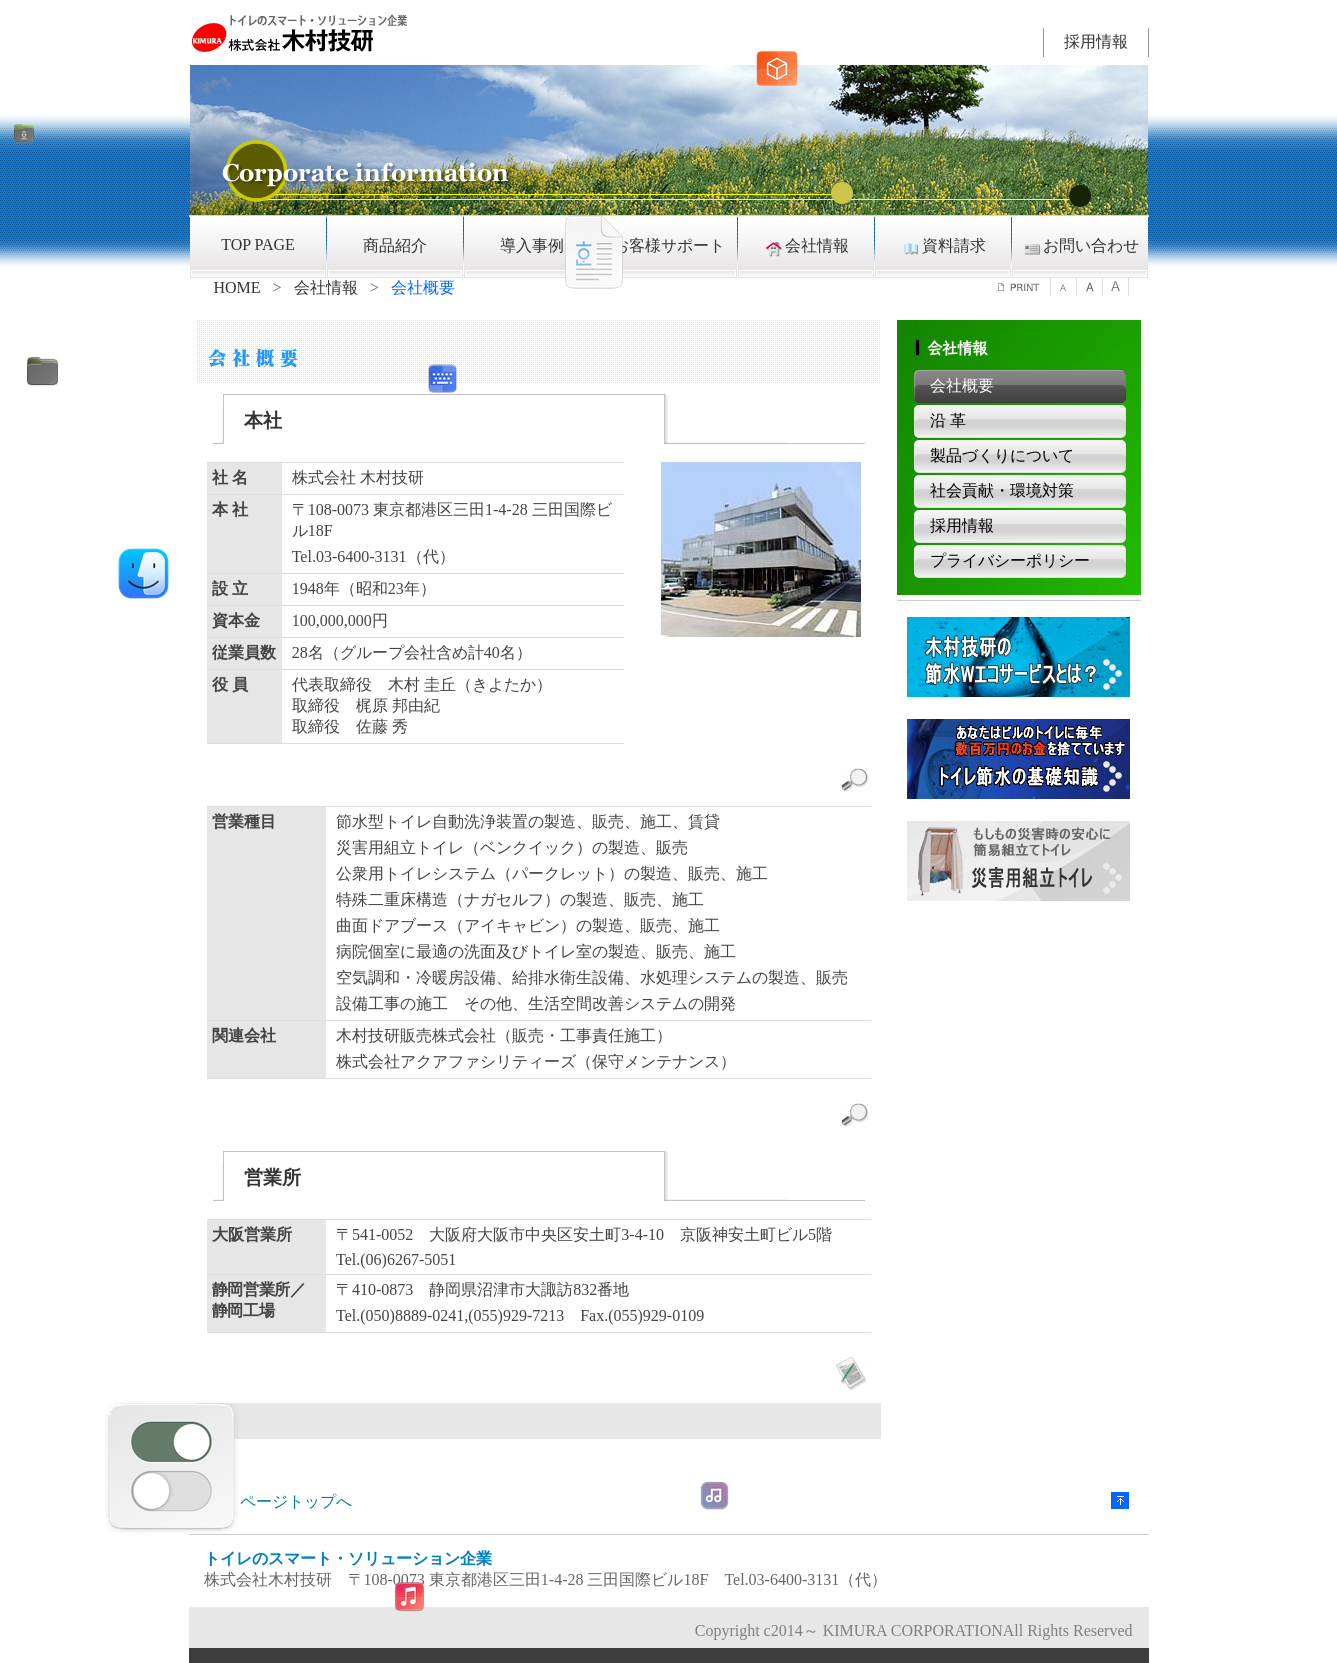  What do you see at coordinates (171, 1466) in the screenshot?
I see `open system settings or preferences` at bounding box center [171, 1466].